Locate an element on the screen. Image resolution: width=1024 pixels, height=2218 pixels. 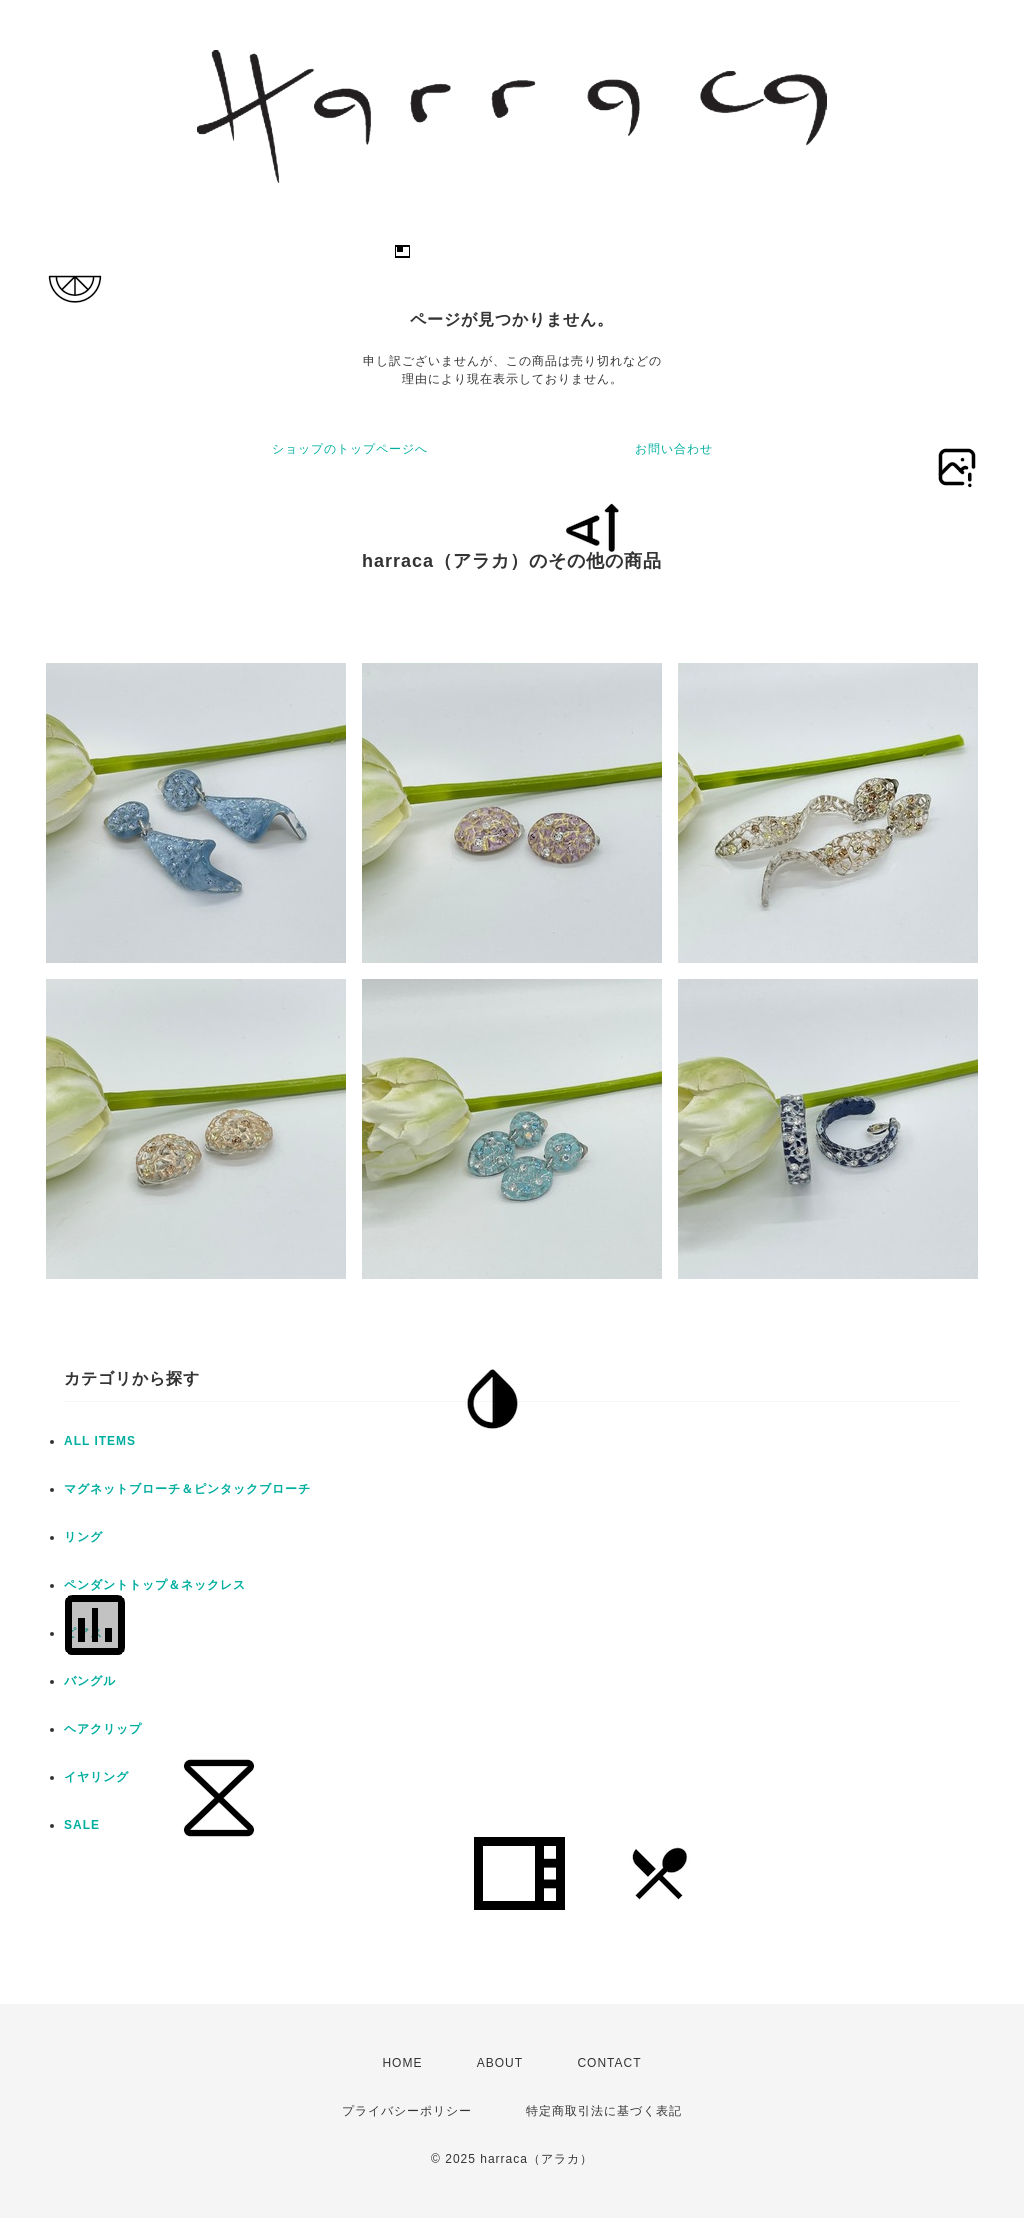
insert a chart or graph into a document is located at coordinates (95, 1625).